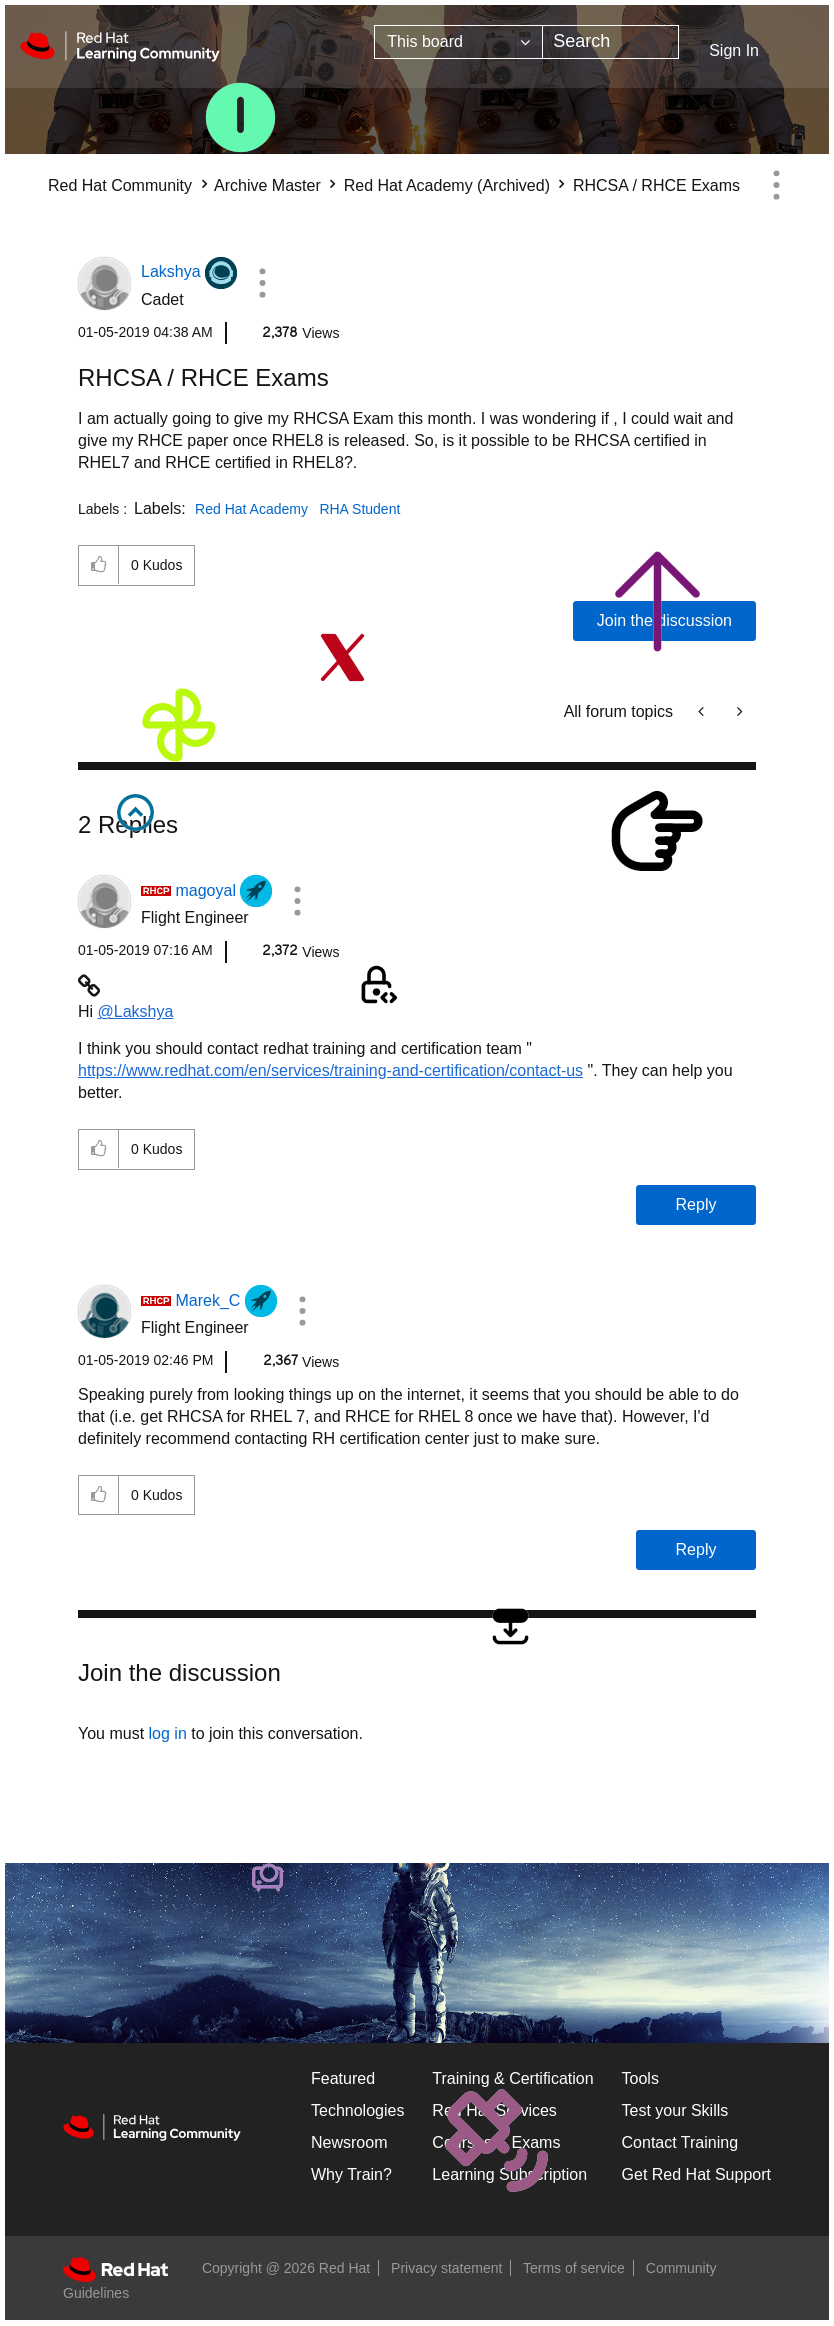  I want to click on connect to a projector device, so click(267, 1877).